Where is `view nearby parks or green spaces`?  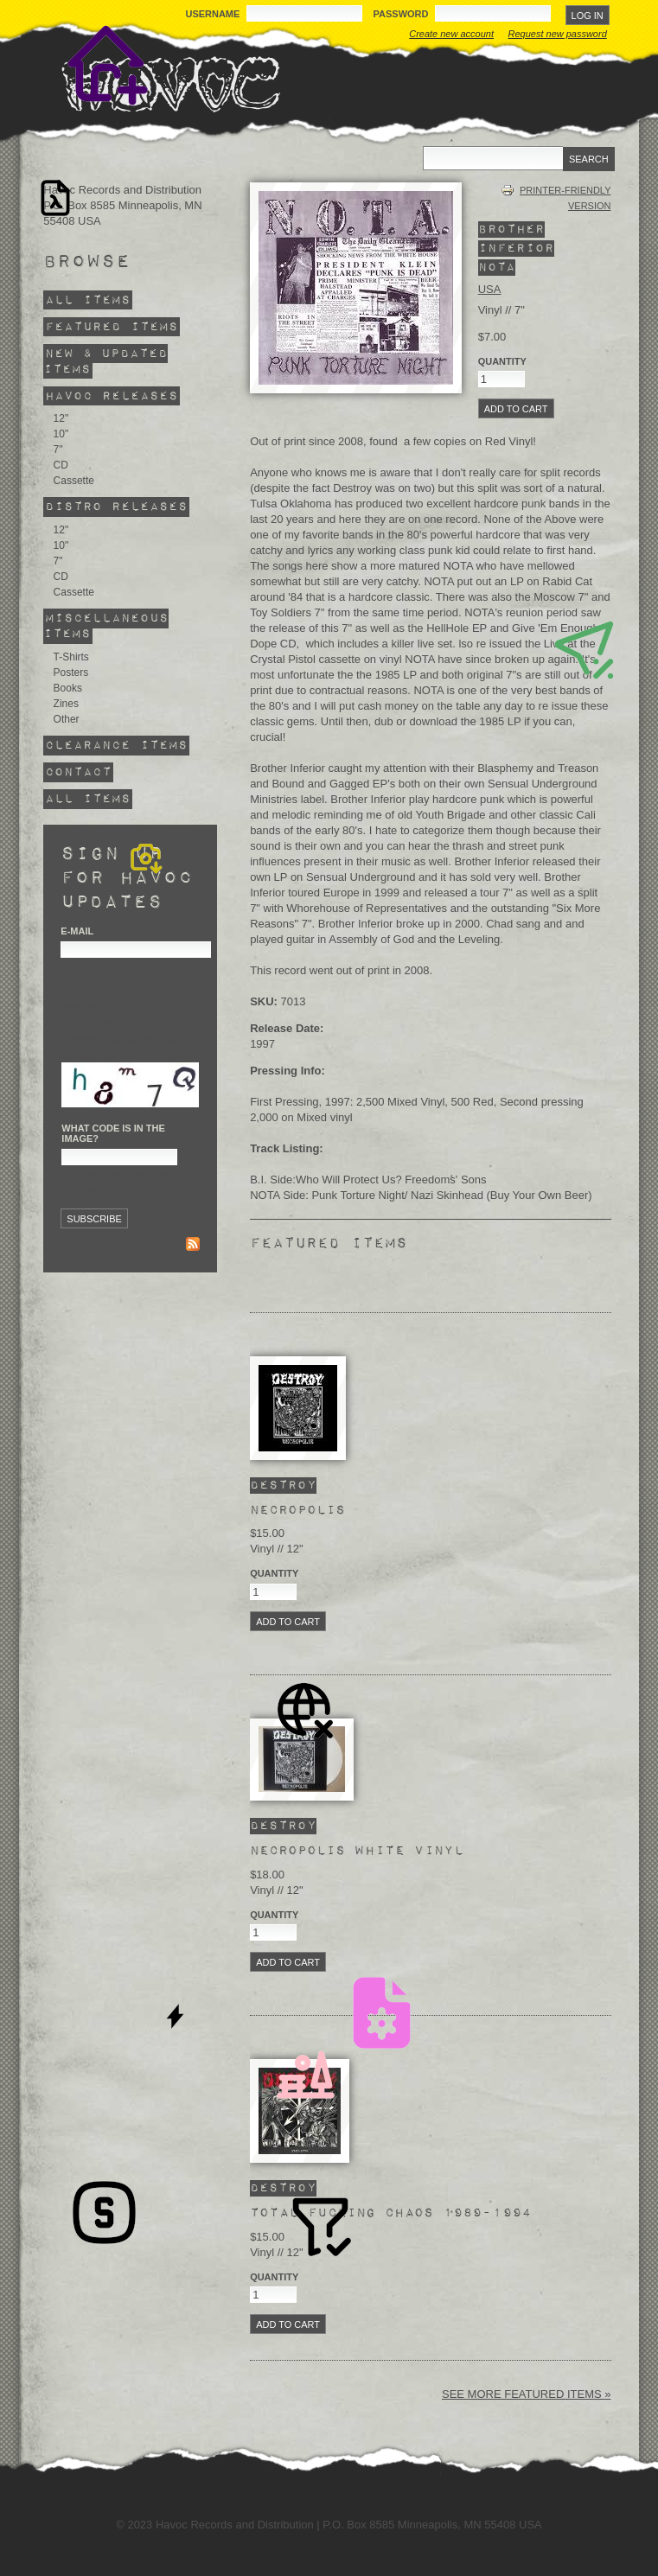
view nearby parks or green spaces is located at coordinates (305, 2077).